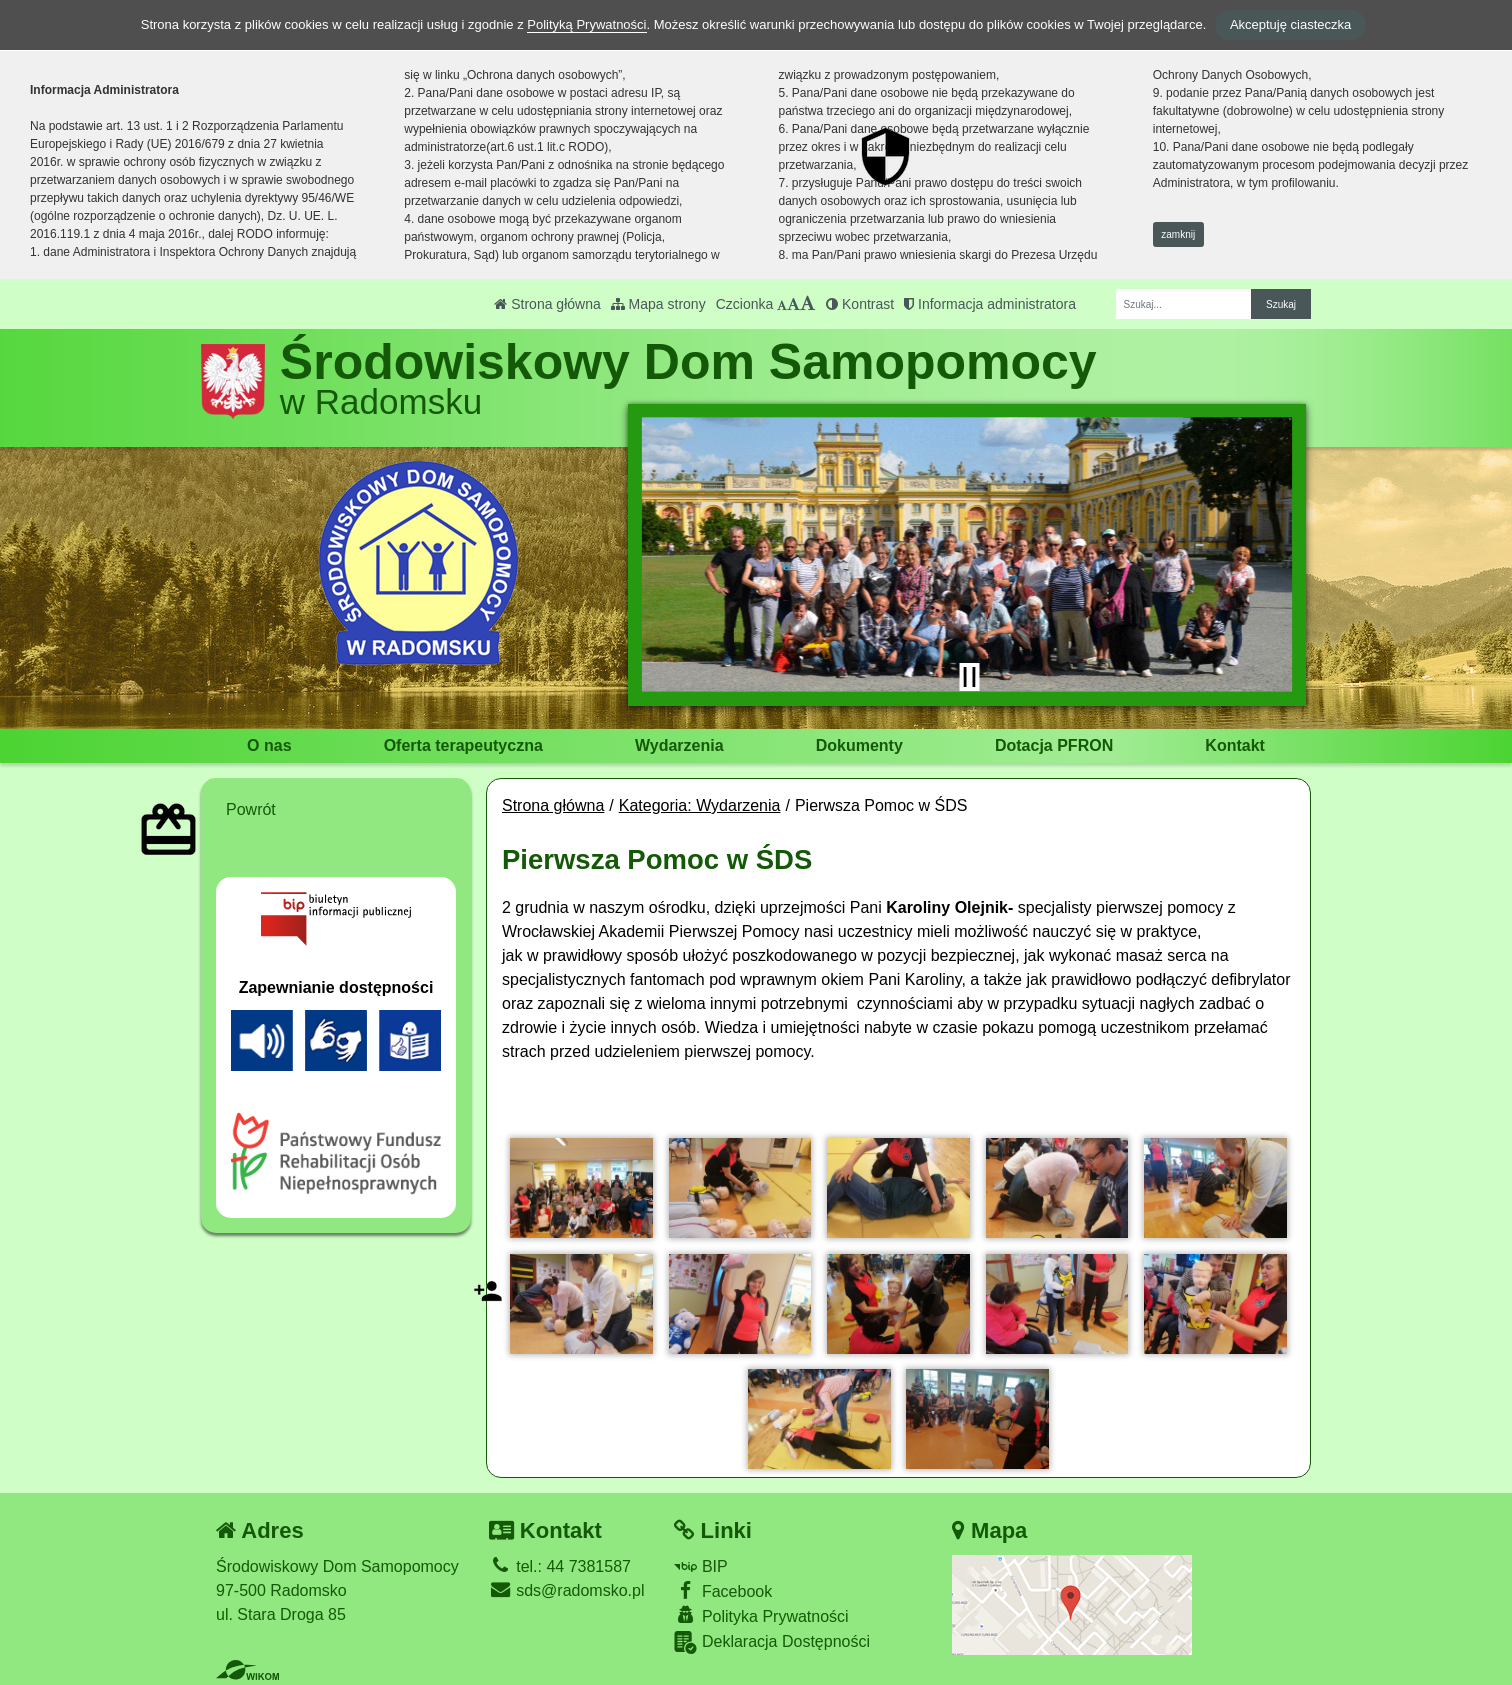 This screenshot has width=1512, height=1685. Describe the element at coordinates (168, 830) in the screenshot. I see `redeem a gift card or voucher` at that location.